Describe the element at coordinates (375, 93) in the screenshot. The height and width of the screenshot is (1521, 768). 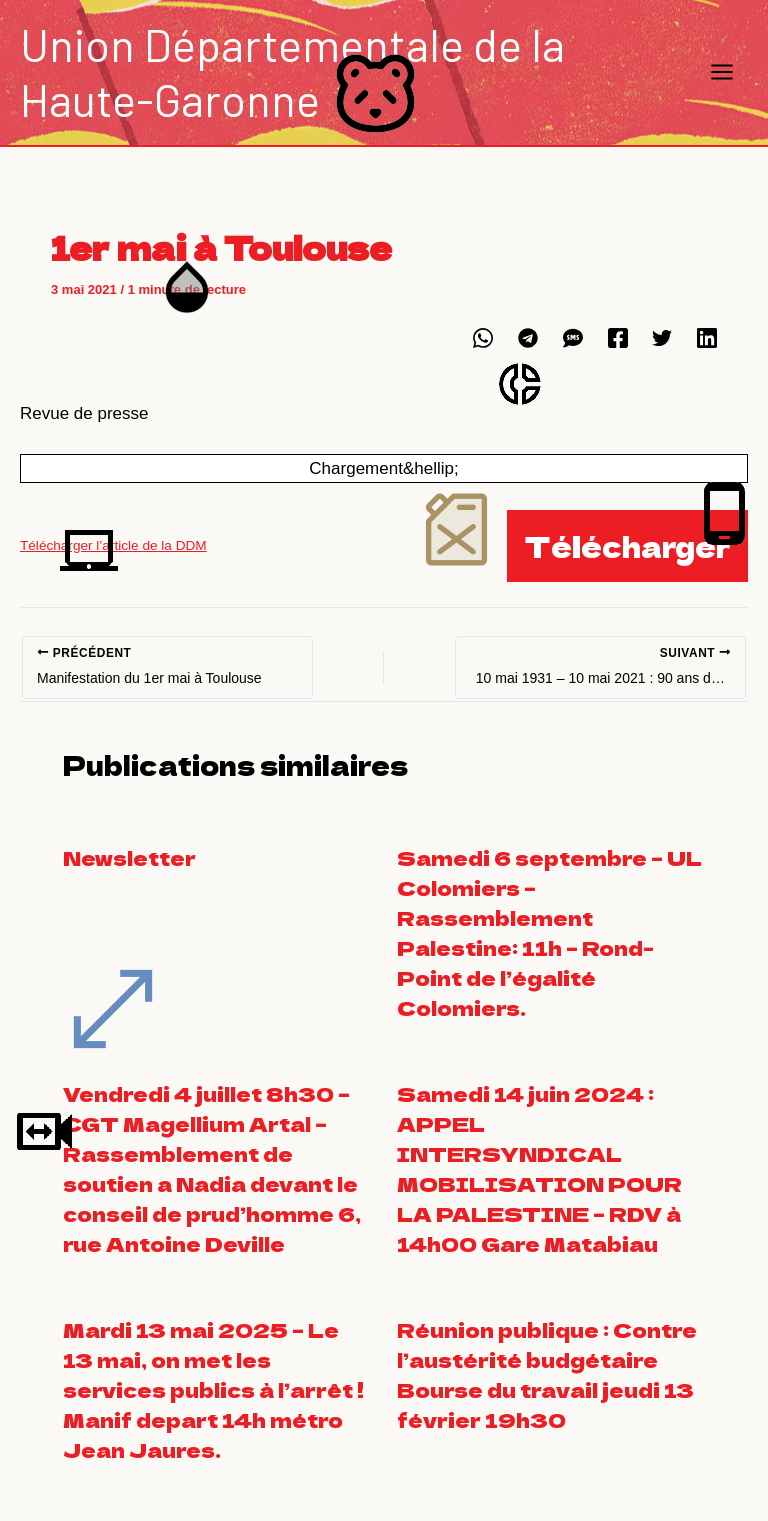
I see `access panda or animal-themed content` at that location.